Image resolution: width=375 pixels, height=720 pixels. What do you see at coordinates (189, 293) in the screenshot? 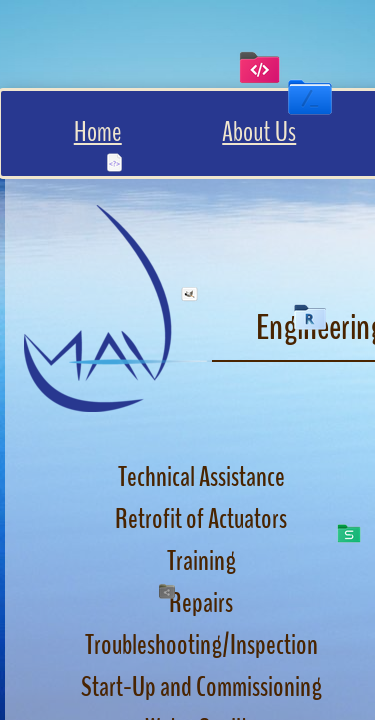
I see `open a GIMP project file` at bounding box center [189, 293].